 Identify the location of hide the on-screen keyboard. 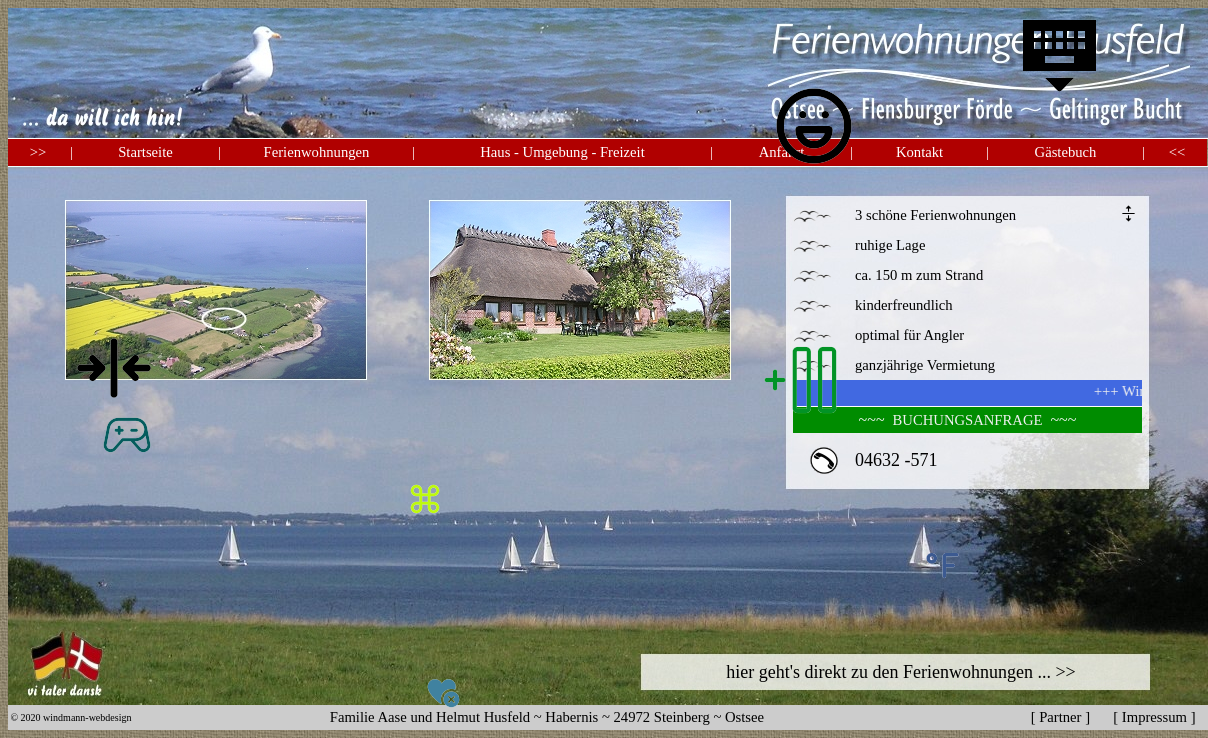
(1059, 52).